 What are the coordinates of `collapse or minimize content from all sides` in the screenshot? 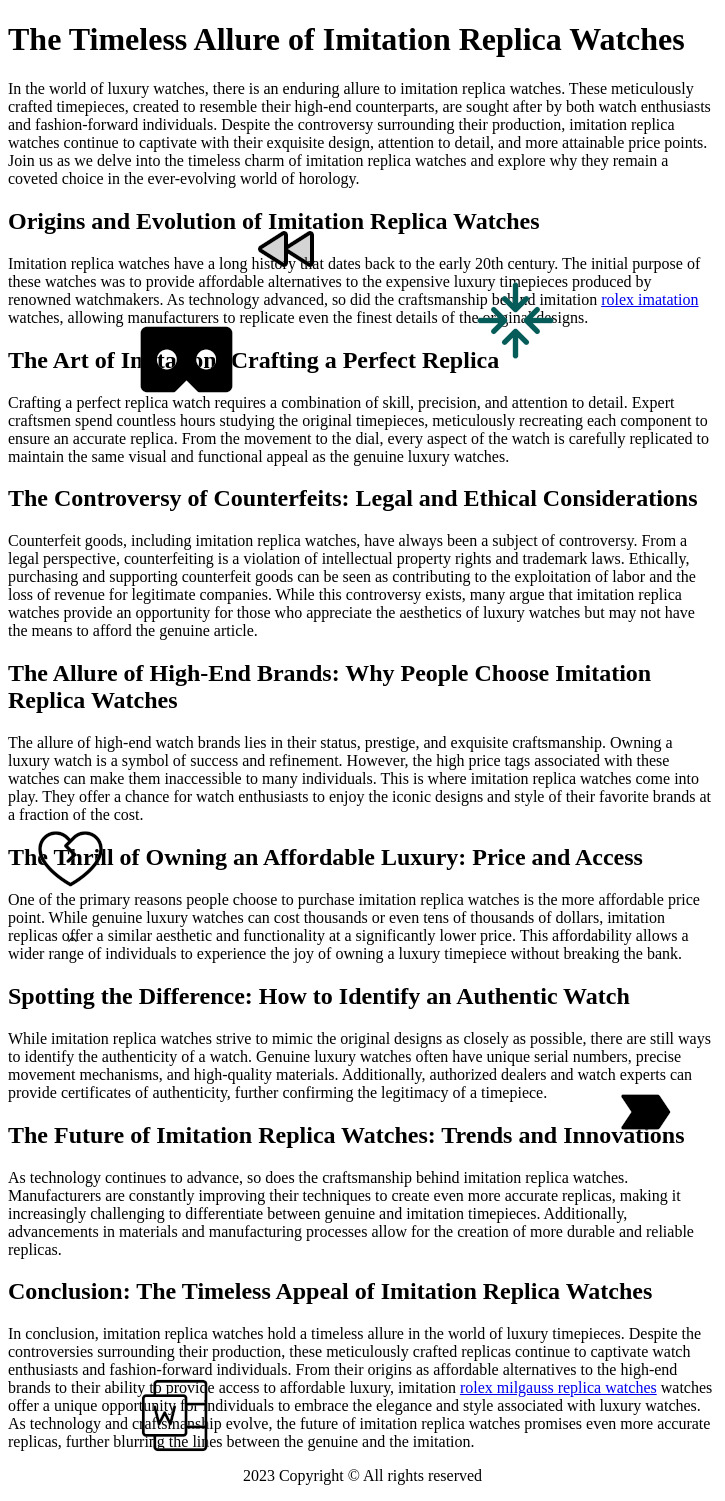 It's located at (515, 320).